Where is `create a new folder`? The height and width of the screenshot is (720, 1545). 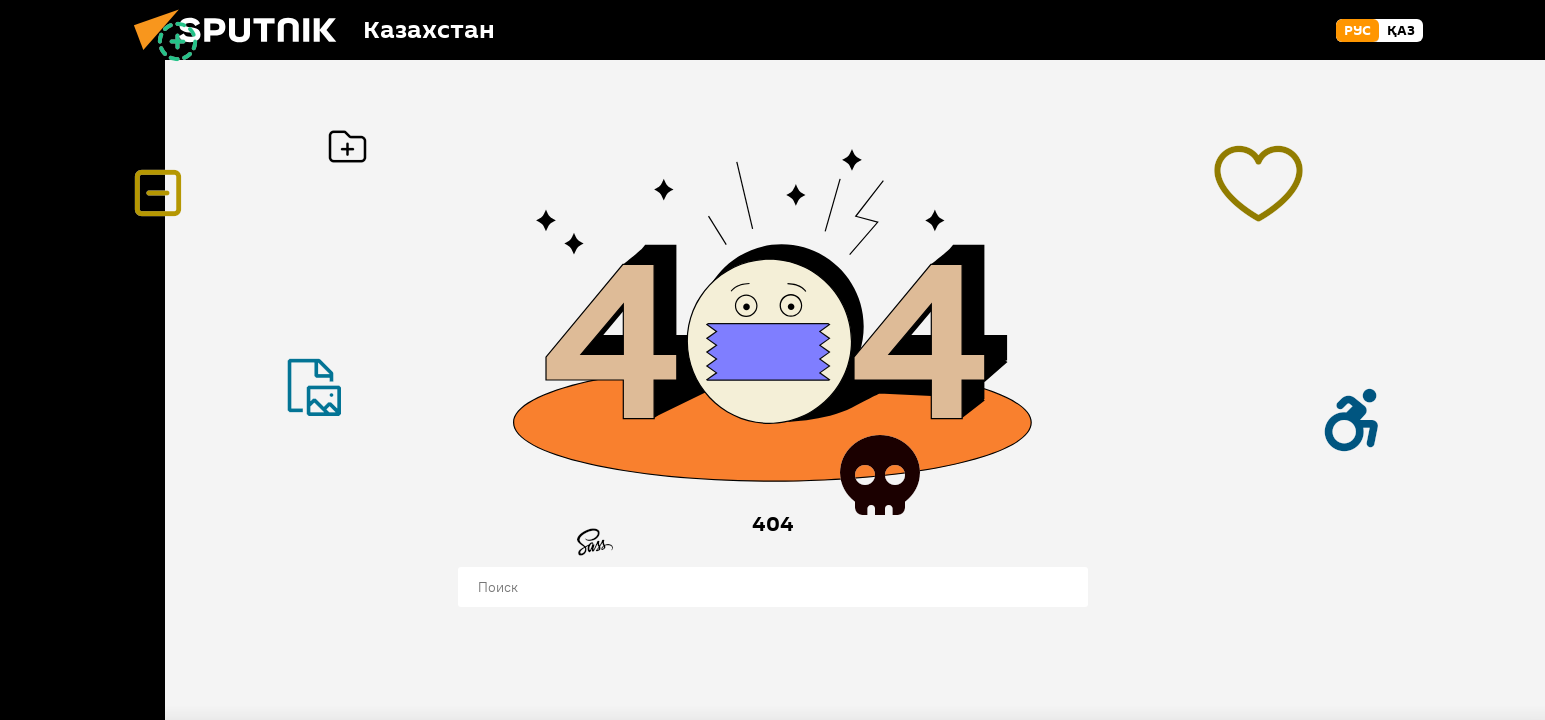
create a new folder is located at coordinates (347, 146).